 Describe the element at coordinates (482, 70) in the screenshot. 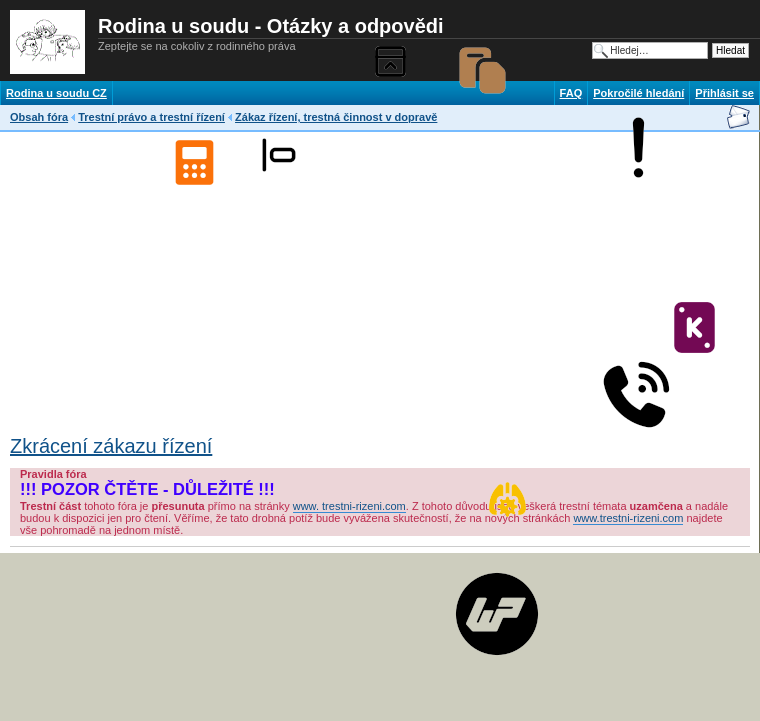

I see `paste copied content from clipboard` at that location.